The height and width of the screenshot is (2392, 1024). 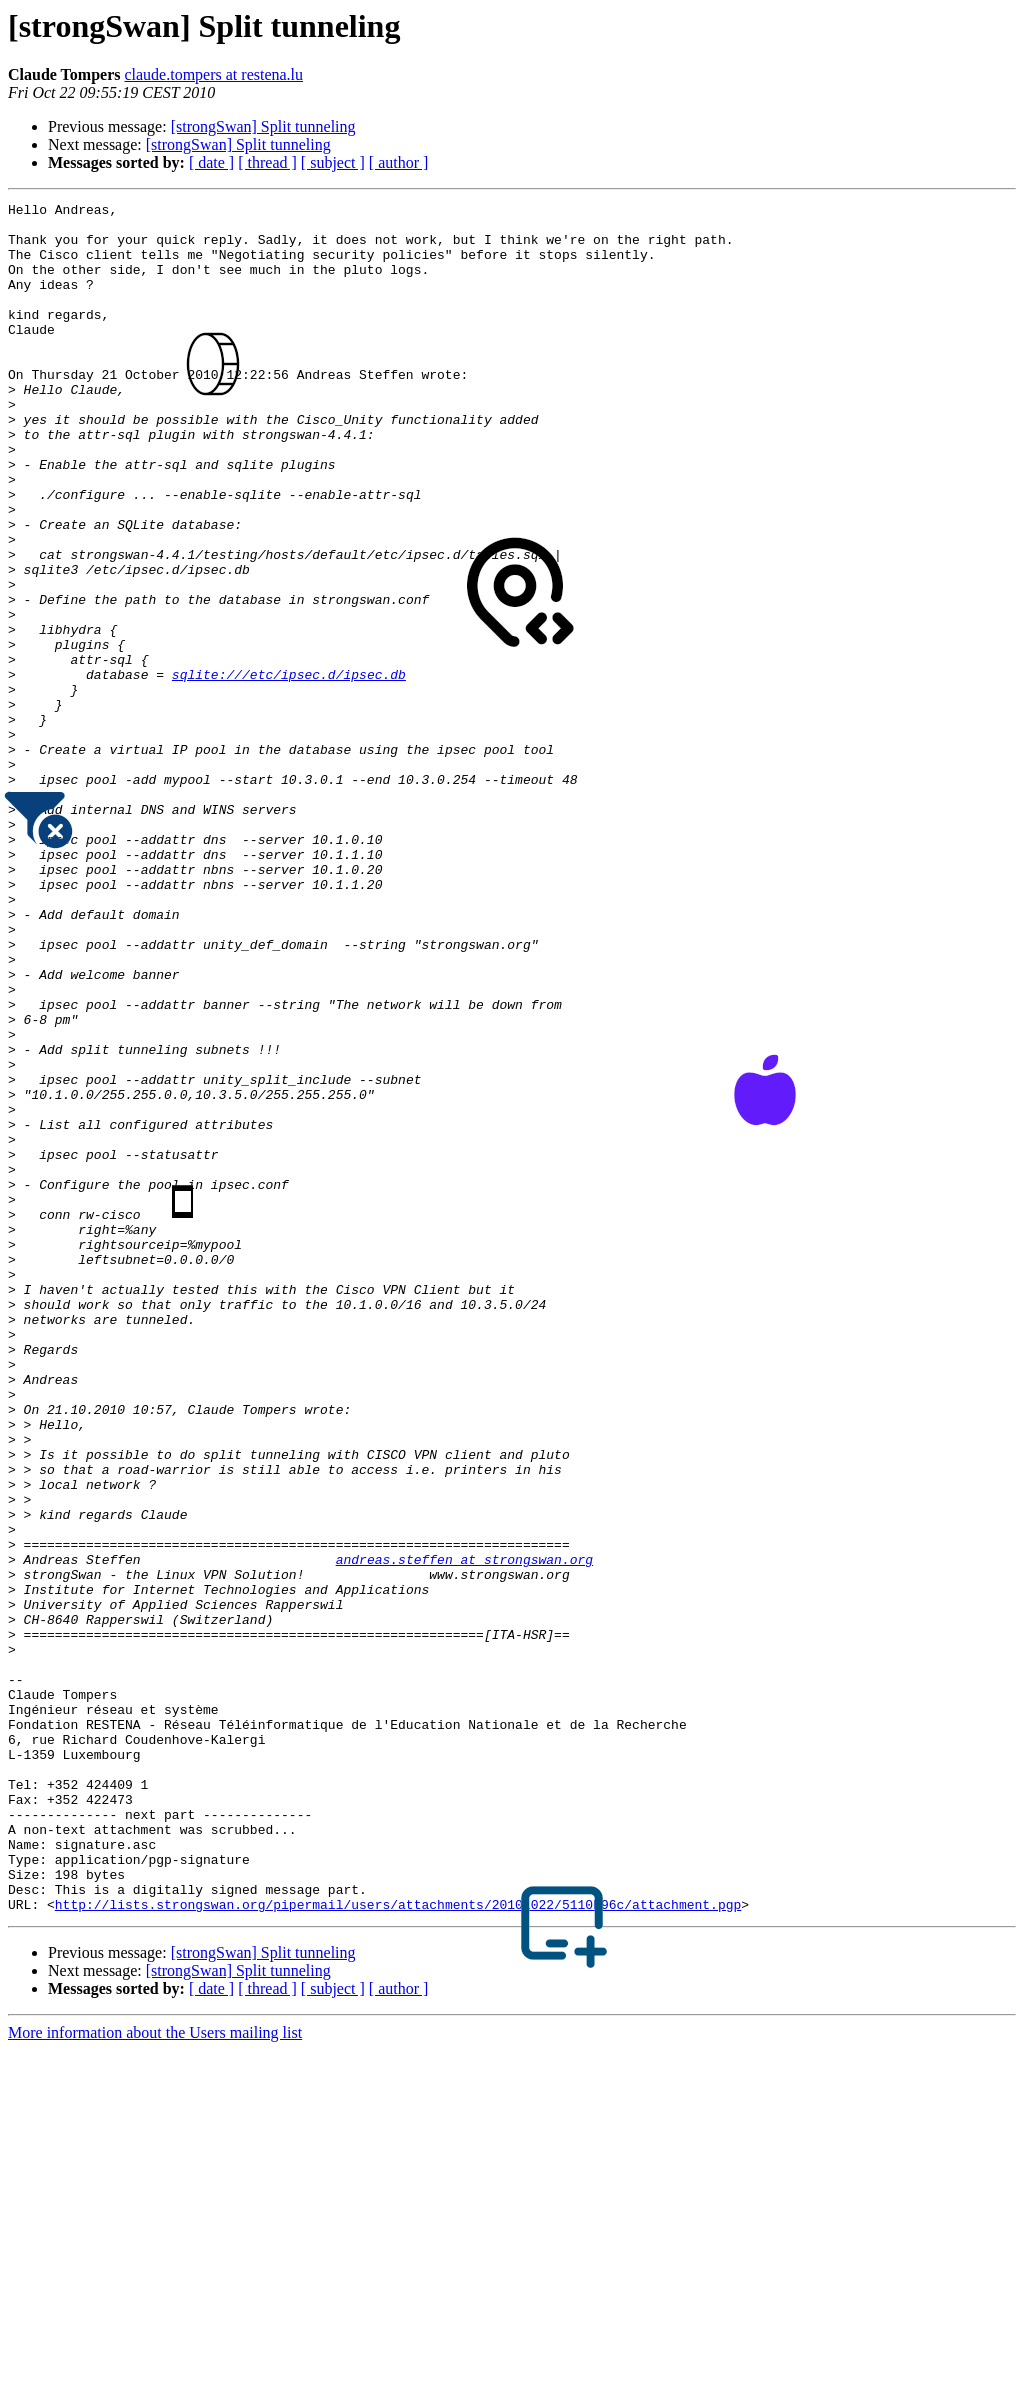 What do you see at coordinates (765, 1090) in the screenshot?
I see `access health or nutrition tracking features` at bounding box center [765, 1090].